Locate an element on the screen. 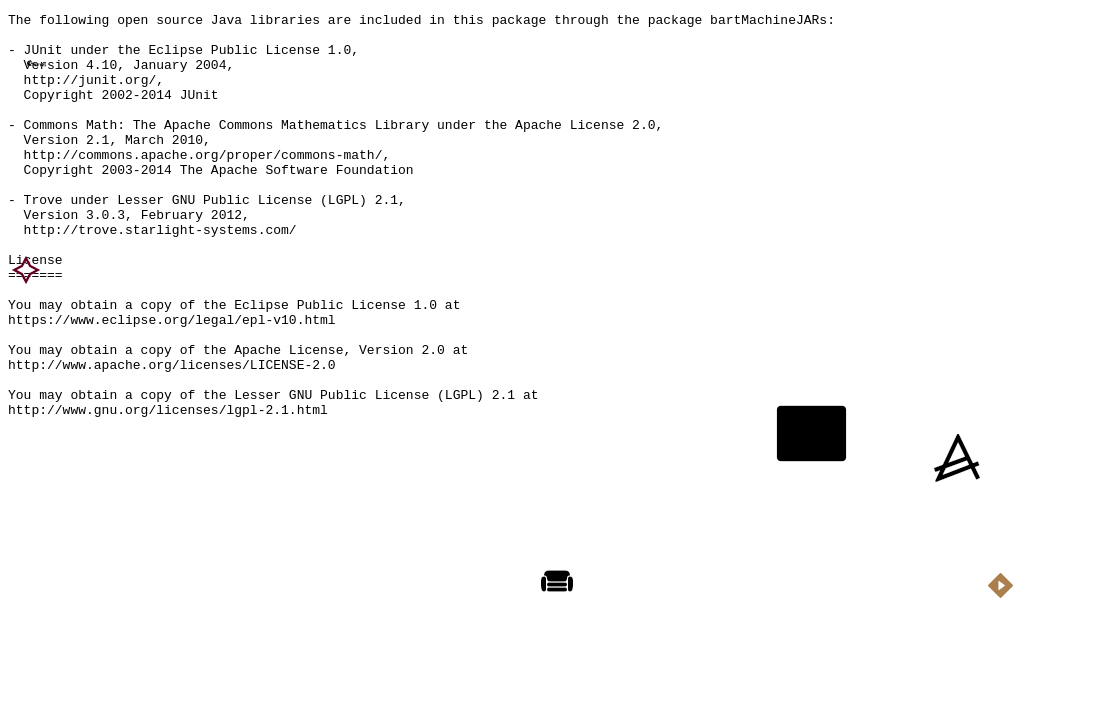 This screenshot has height=720, width=1096. select a rectangular shape tool is located at coordinates (811, 433).